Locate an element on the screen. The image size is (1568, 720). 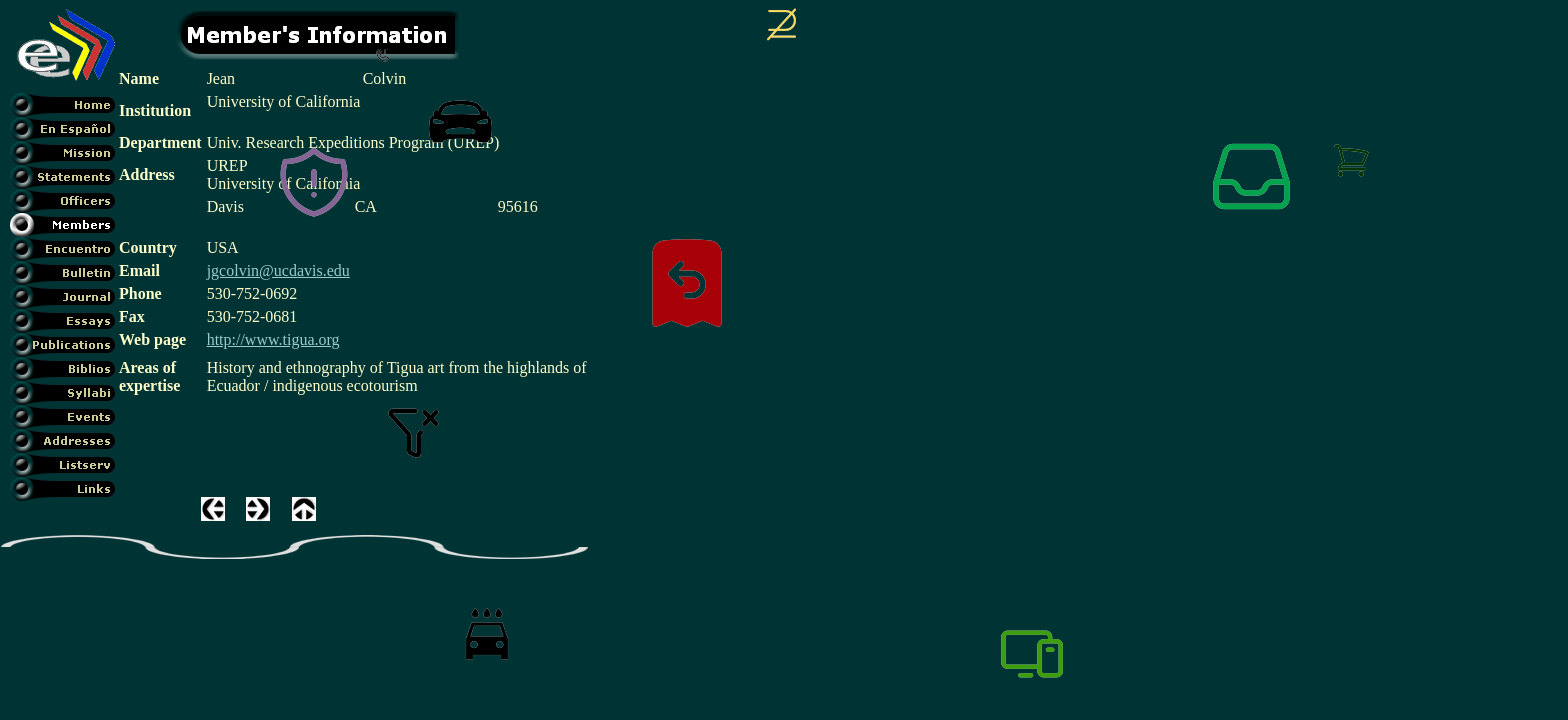
security warning or alert detected is located at coordinates (314, 182).